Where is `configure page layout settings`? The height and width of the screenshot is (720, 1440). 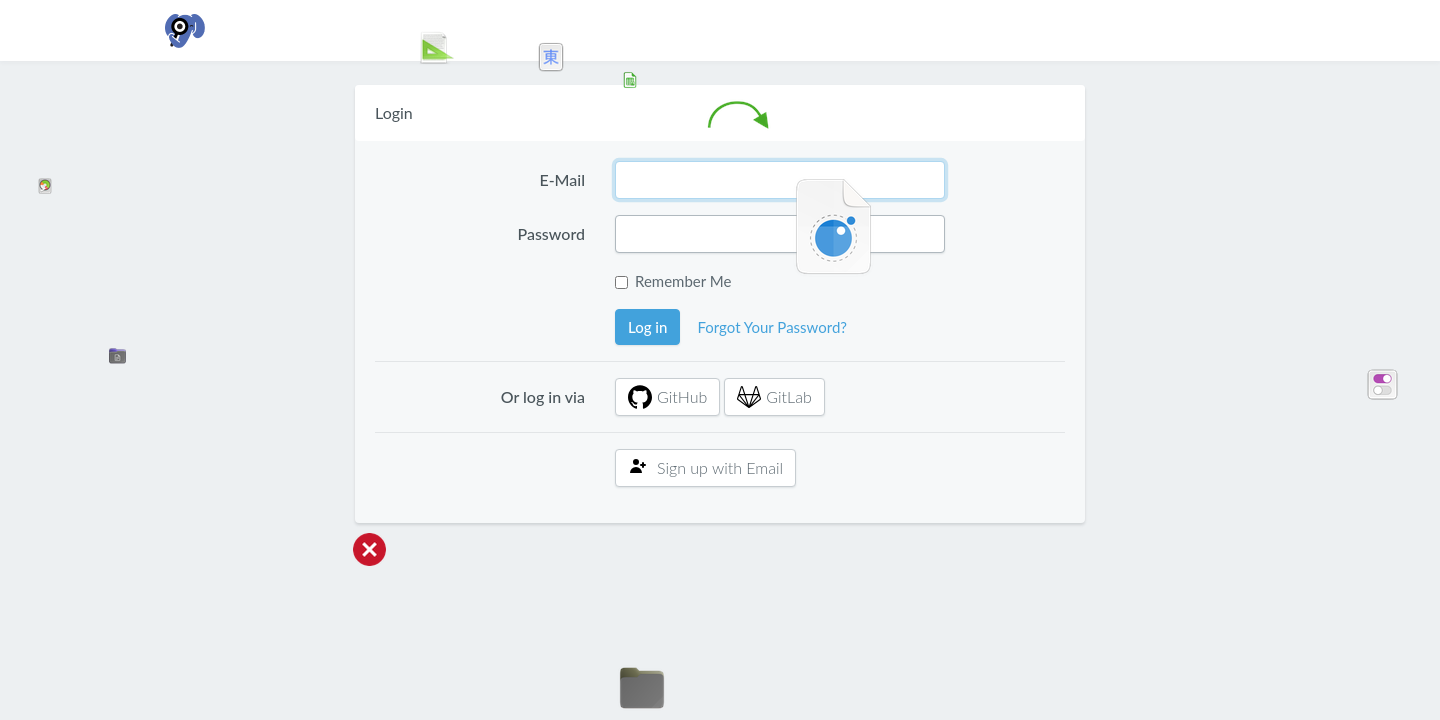
configure page layout settings is located at coordinates (436, 47).